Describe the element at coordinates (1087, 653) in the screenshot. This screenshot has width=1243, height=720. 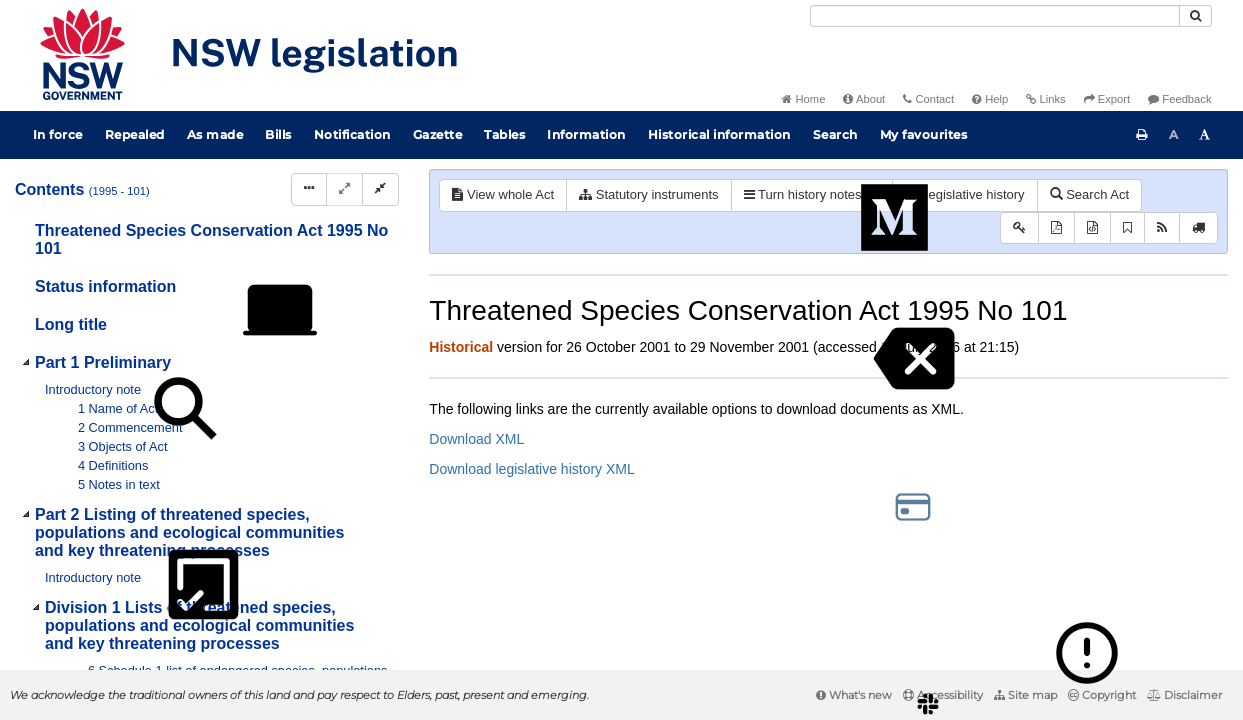
I see `indicates a warning or alert requiring attention` at that location.